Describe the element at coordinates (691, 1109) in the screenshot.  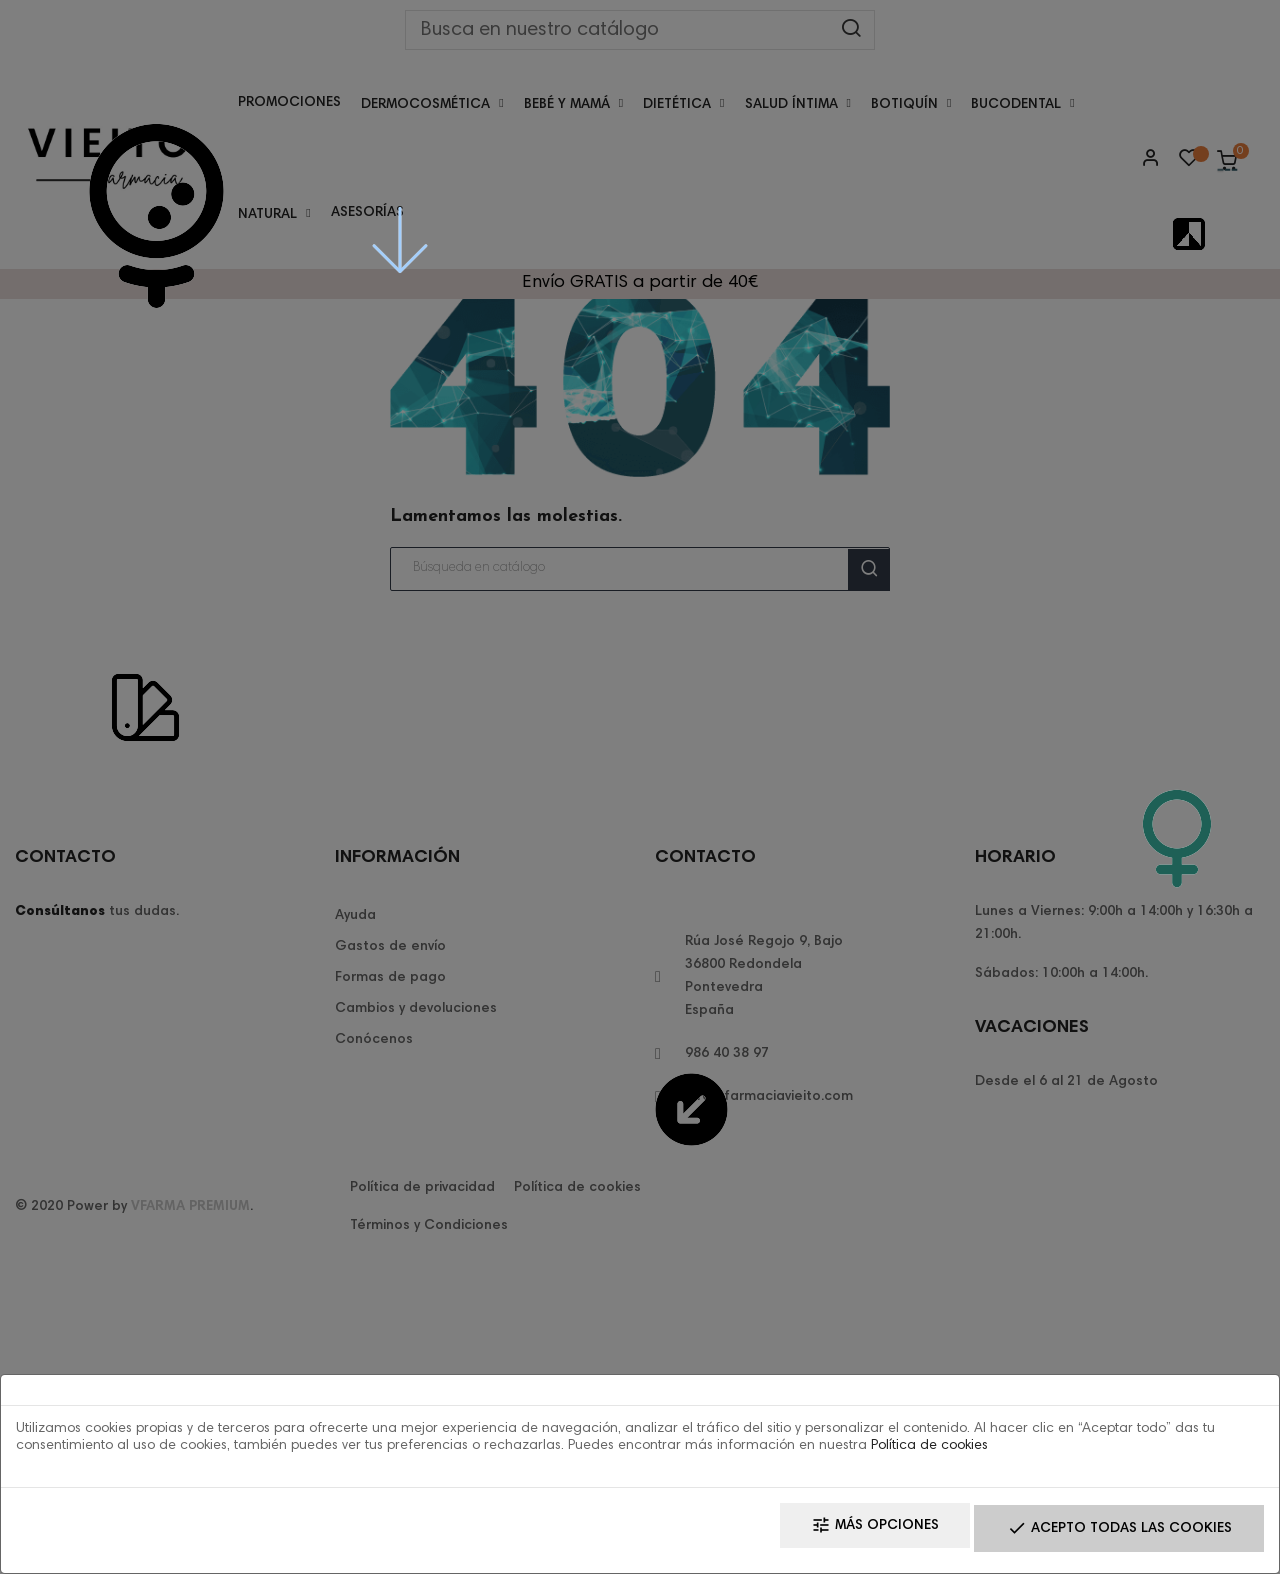
I see `navigate to previous or lower-left content` at that location.